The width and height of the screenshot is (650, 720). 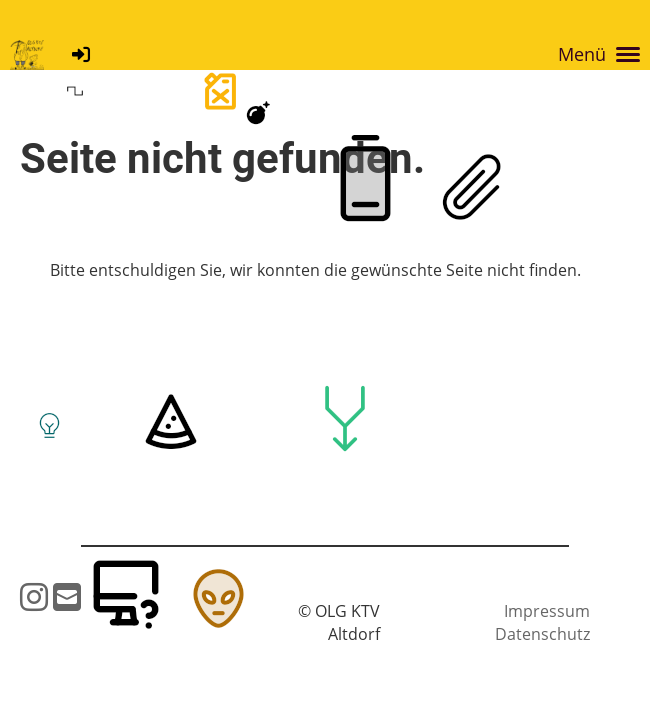 What do you see at coordinates (126, 593) in the screenshot?
I see `get help or support for your desktop device` at bounding box center [126, 593].